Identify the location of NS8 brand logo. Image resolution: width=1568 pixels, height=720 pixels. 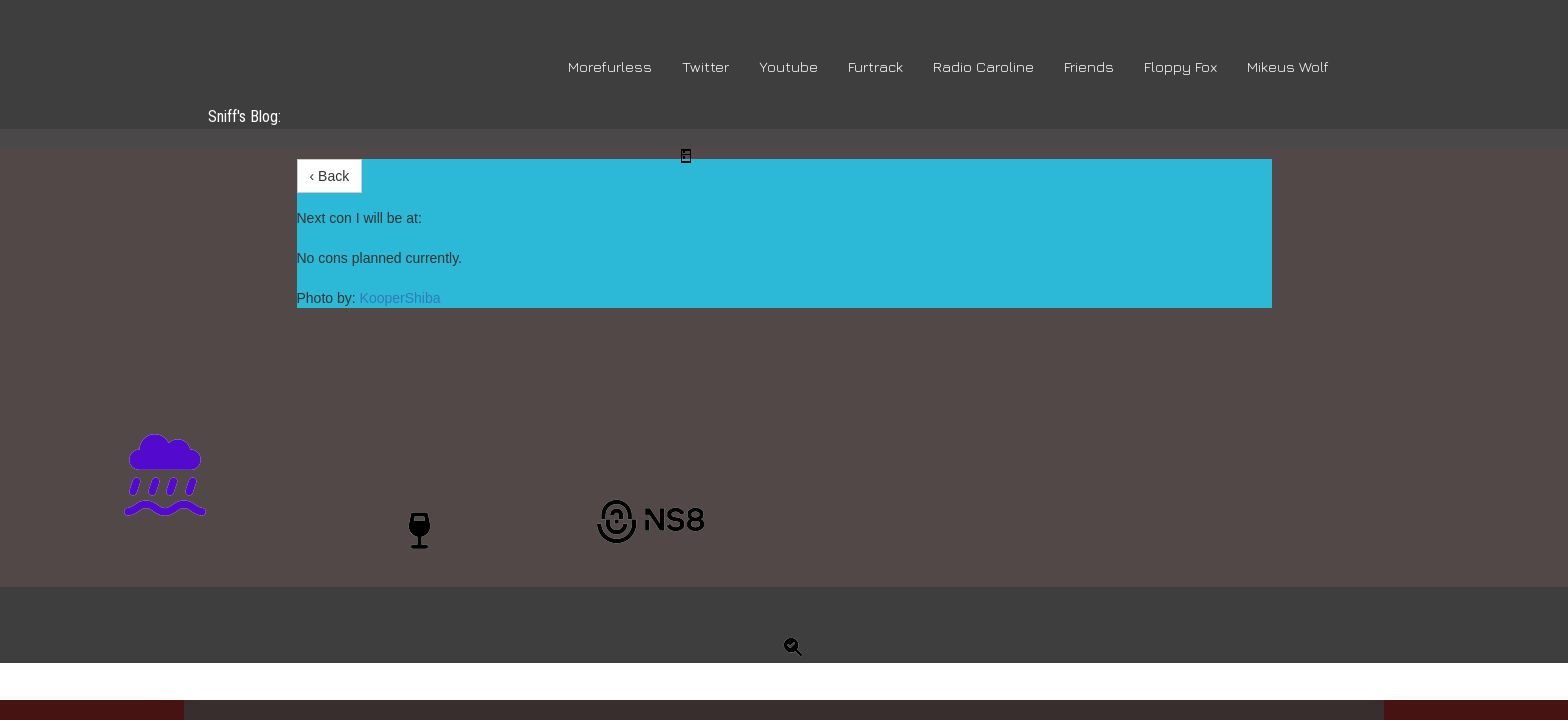
(650, 521).